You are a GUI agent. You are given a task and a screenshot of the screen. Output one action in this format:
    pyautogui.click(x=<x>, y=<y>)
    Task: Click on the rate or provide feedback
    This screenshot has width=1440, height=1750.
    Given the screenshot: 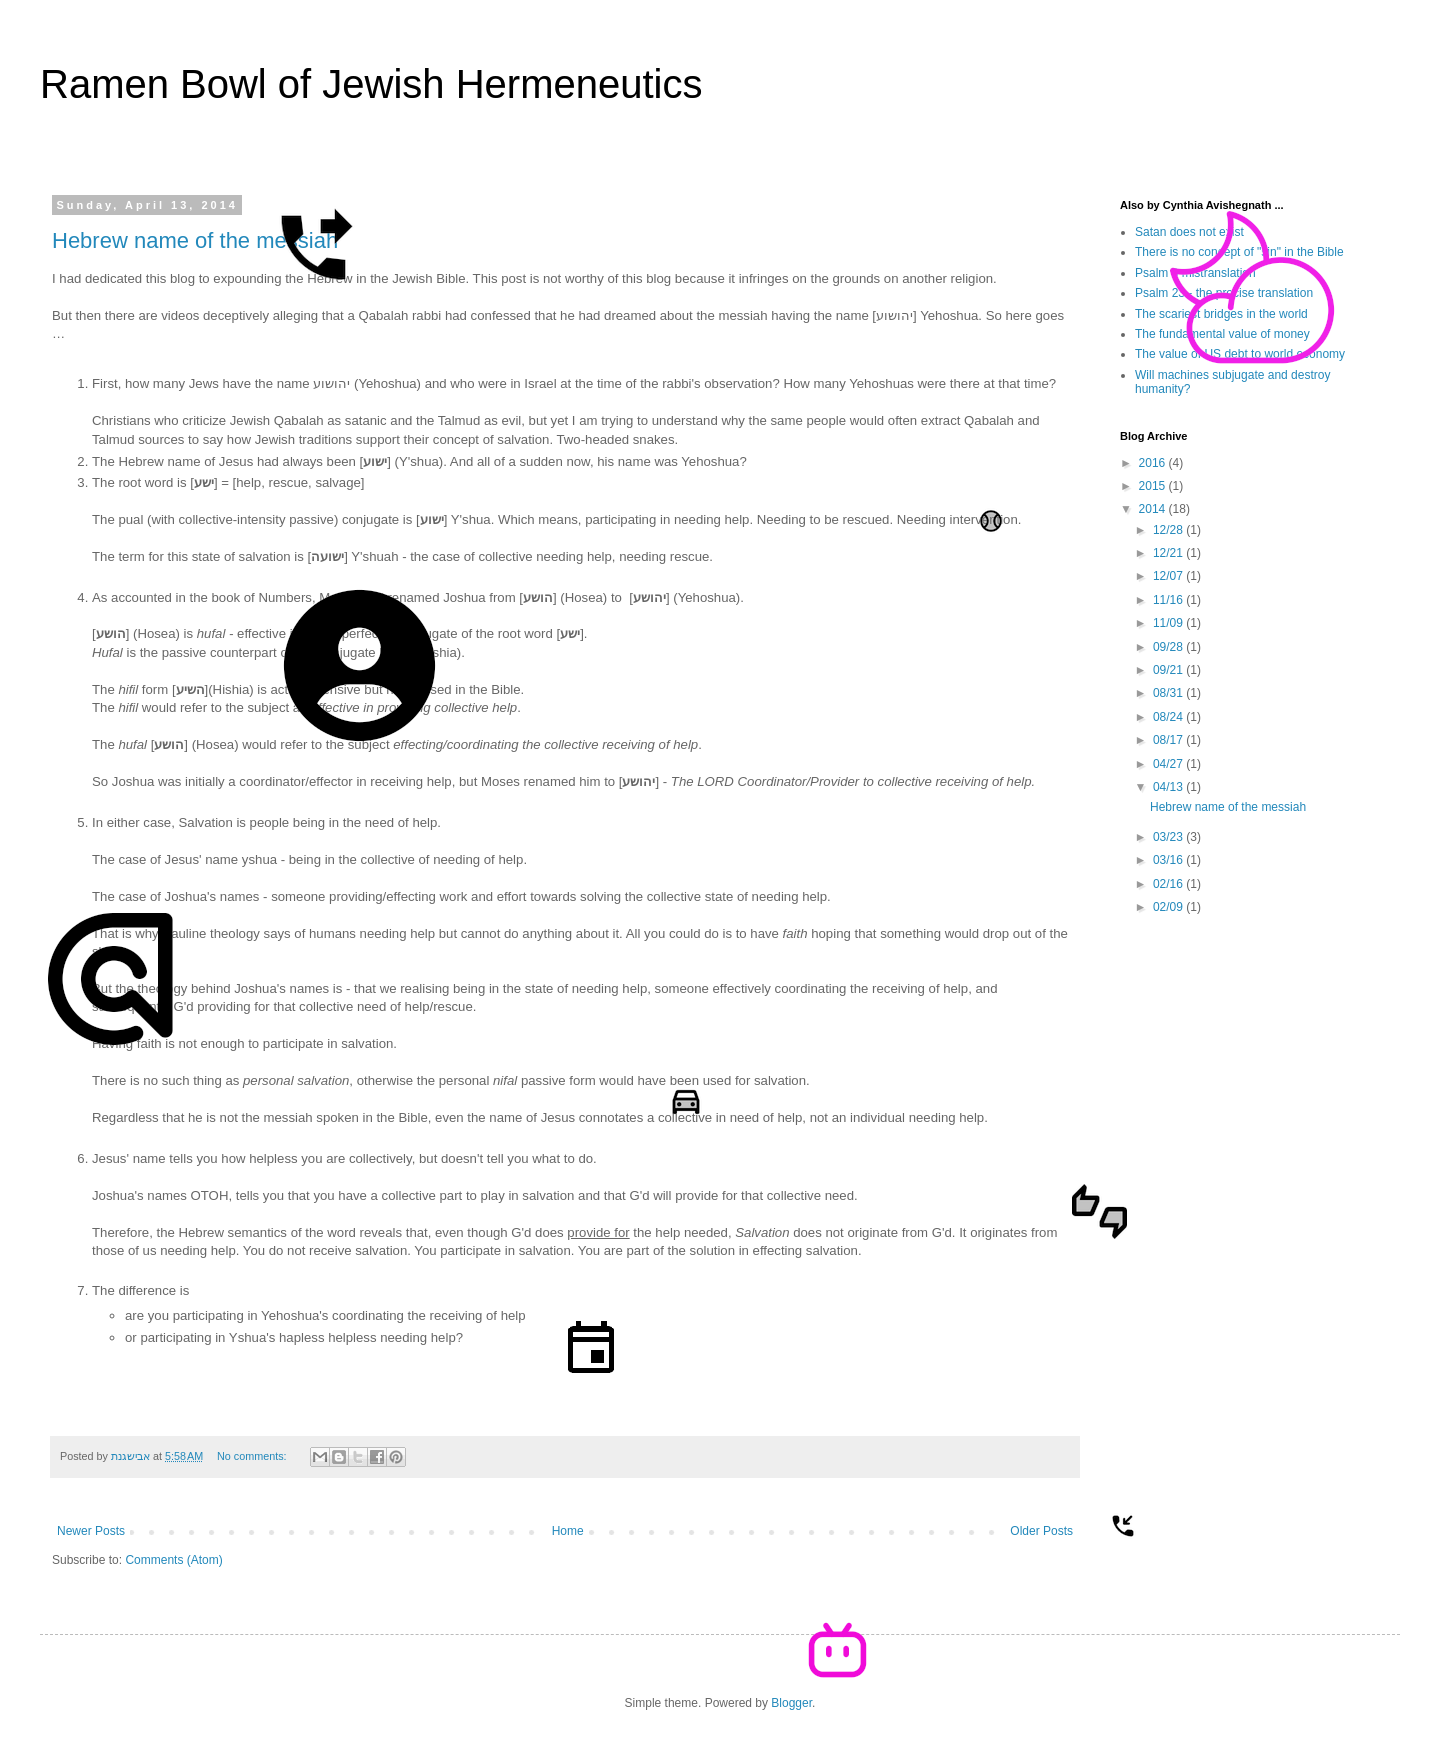 What is the action you would take?
    pyautogui.click(x=1099, y=1211)
    